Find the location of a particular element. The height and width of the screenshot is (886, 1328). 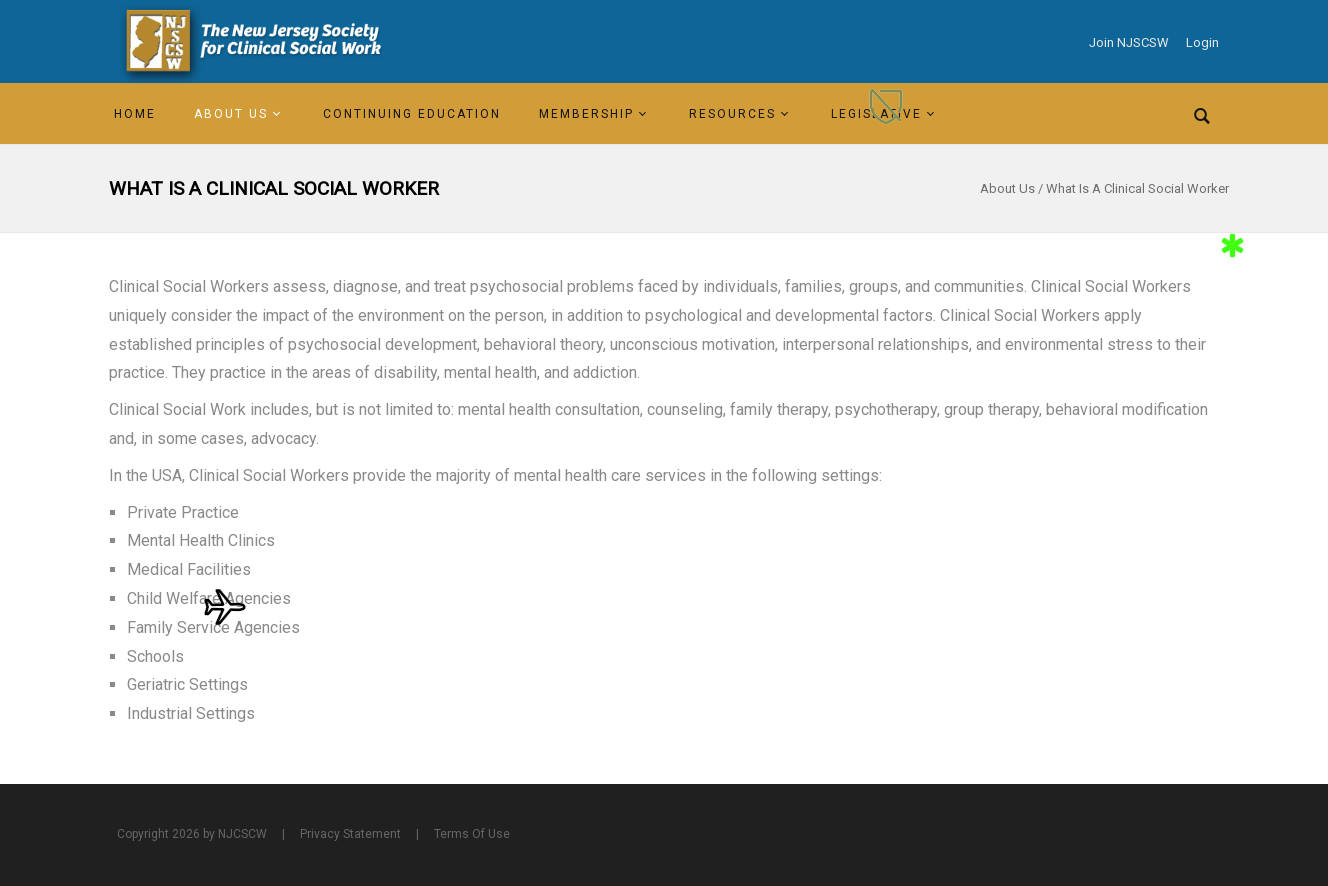

enable airplane mode is located at coordinates (225, 607).